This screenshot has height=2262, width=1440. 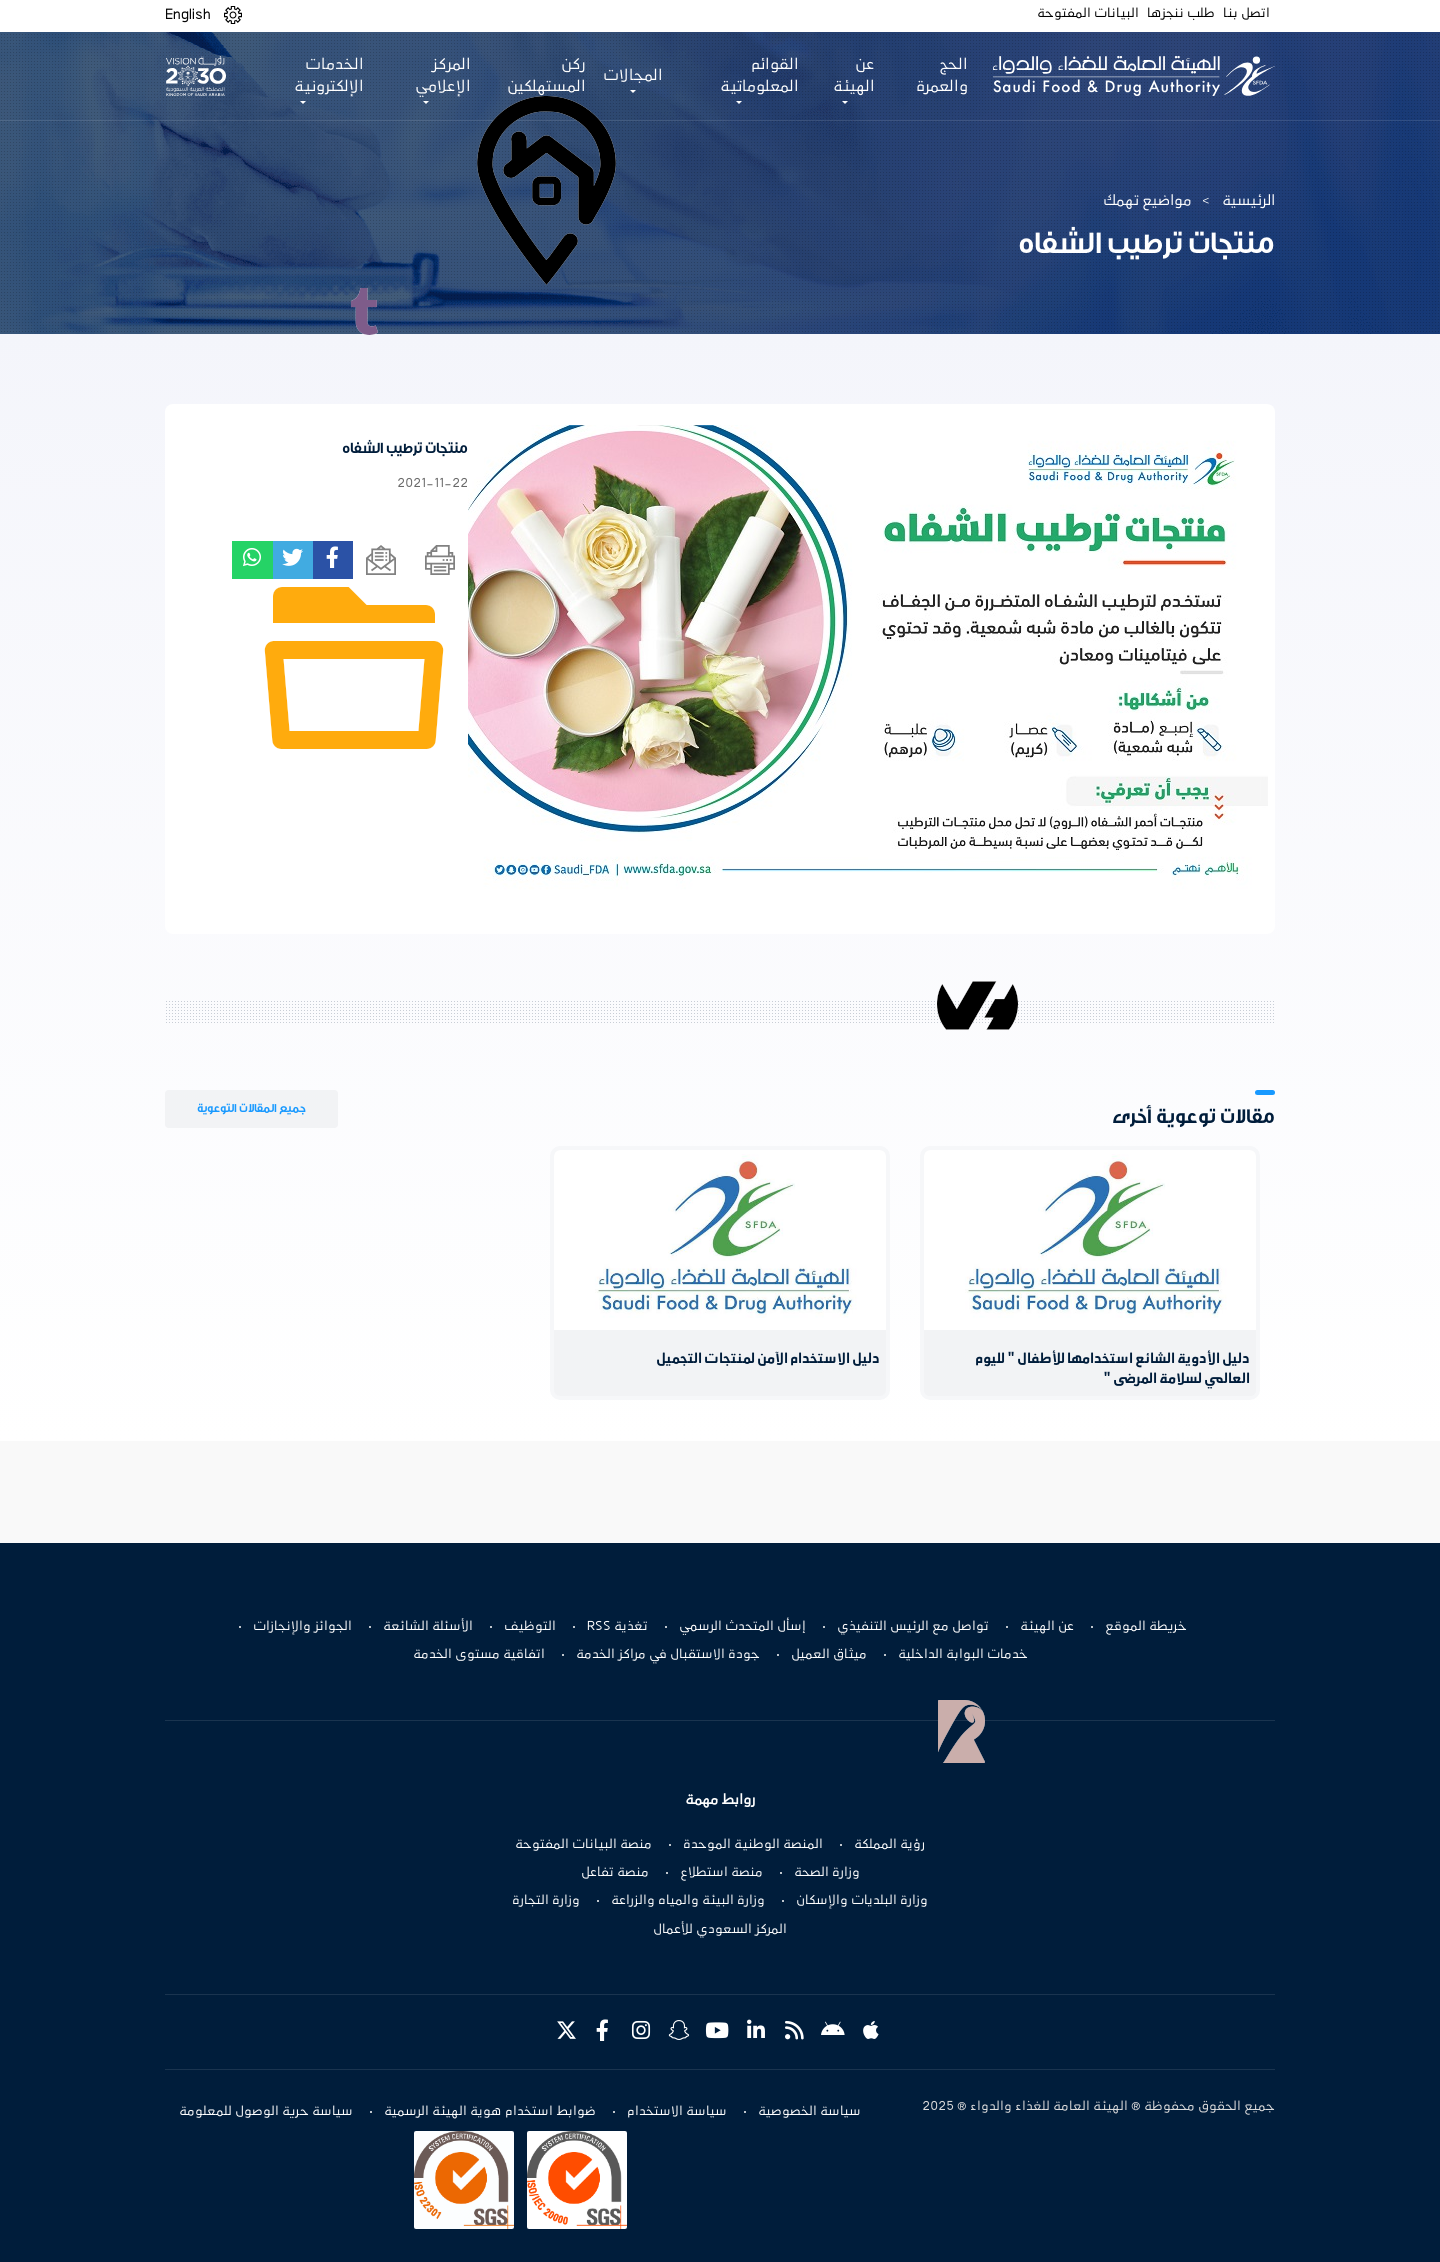 What do you see at coordinates (354, 668) in the screenshot?
I see `open folder to view files` at bounding box center [354, 668].